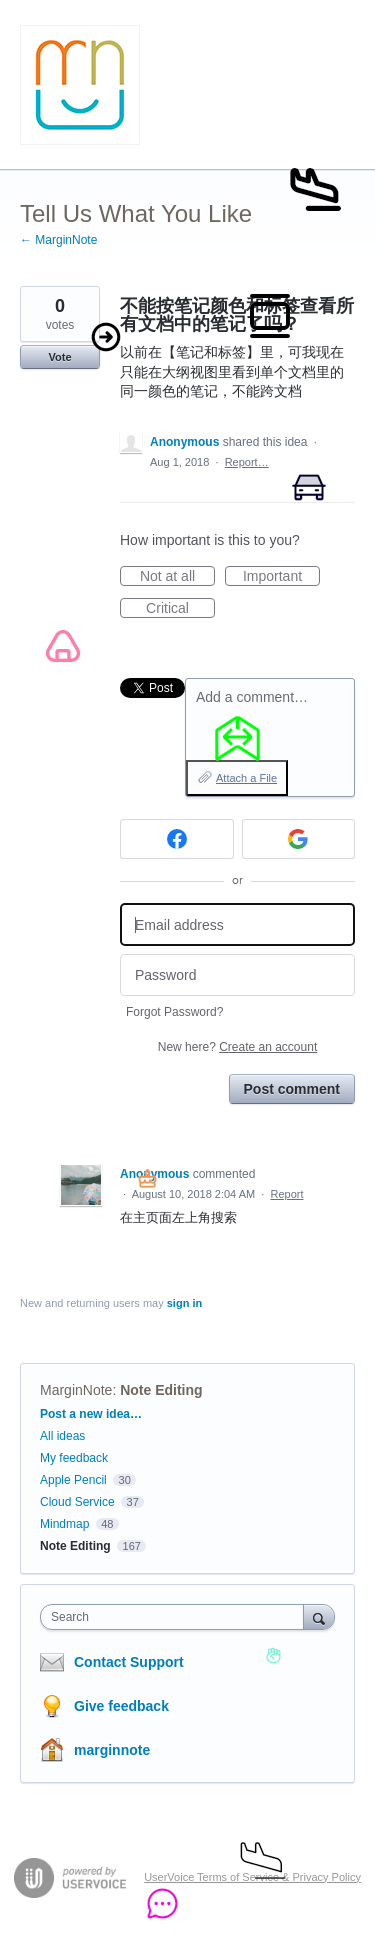 The height and width of the screenshot is (1938, 375). Describe the element at coordinates (260, 1860) in the screenshot. I see `indicates flight arrival or landing status` at that location.